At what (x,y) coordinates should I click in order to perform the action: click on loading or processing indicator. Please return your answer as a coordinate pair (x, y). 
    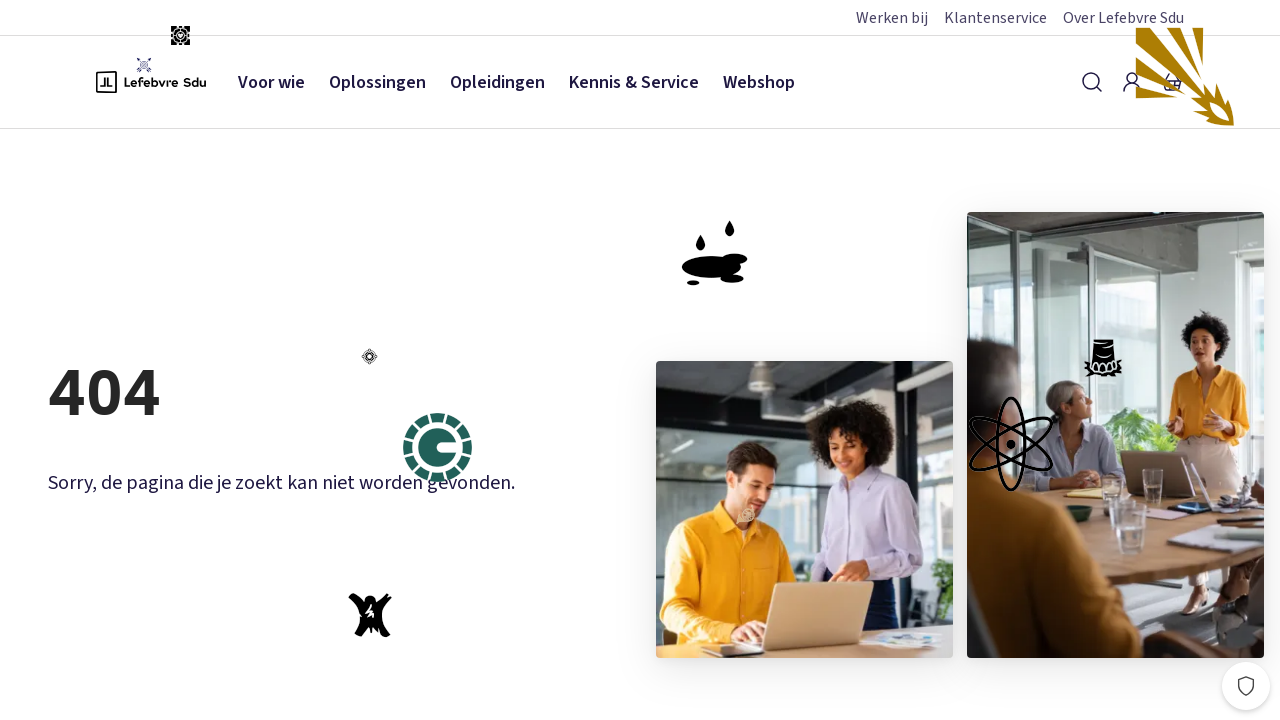
    Looking at the image, I should click on (437, 447).